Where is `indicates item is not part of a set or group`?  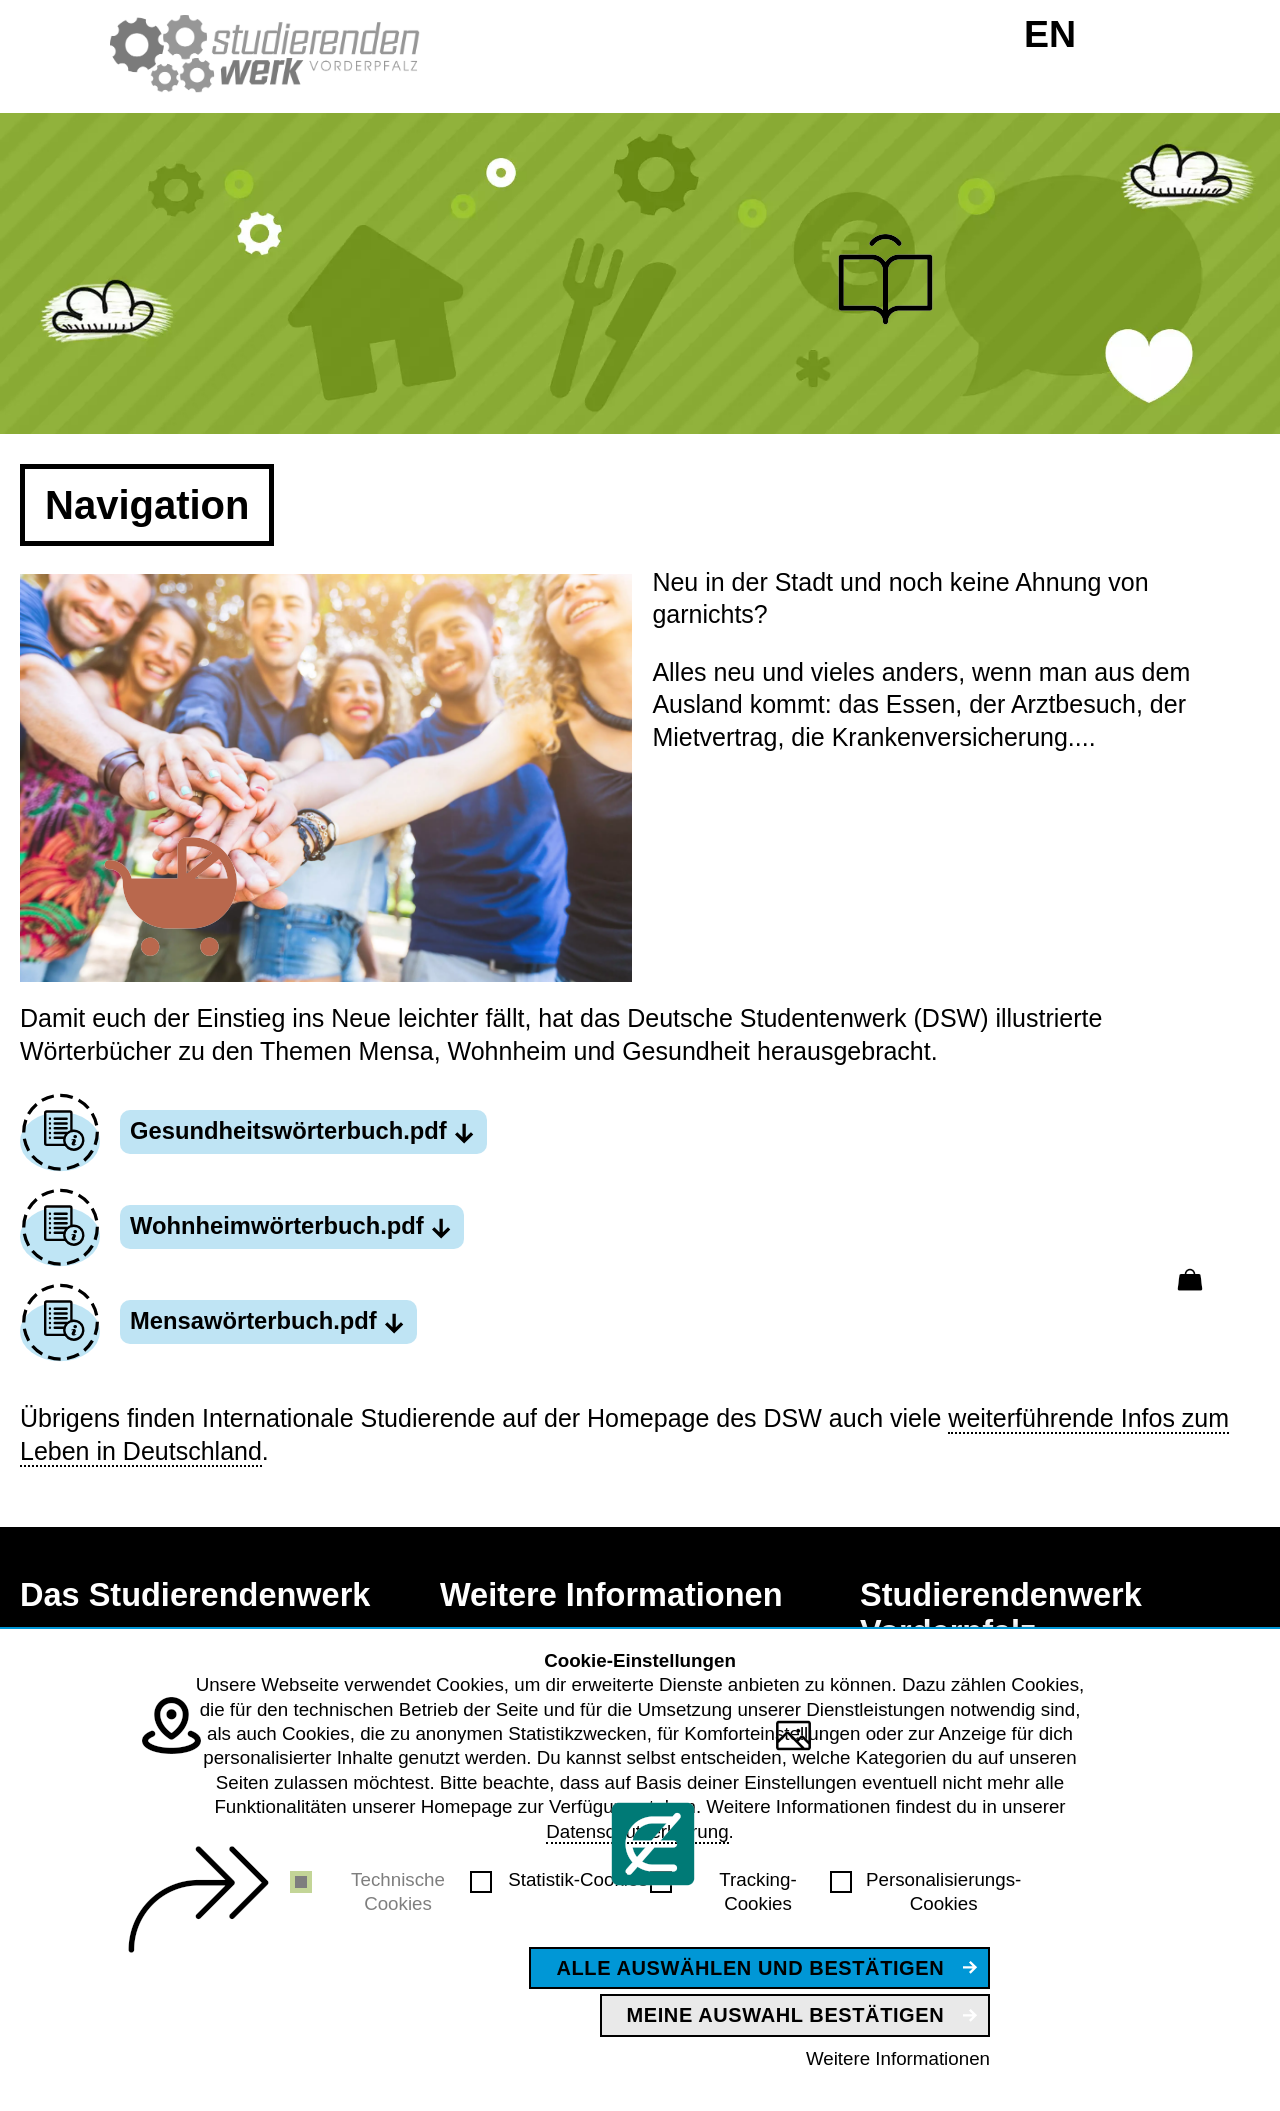 indicates item is not part of a set or group is located at coordinates (653, 1844).